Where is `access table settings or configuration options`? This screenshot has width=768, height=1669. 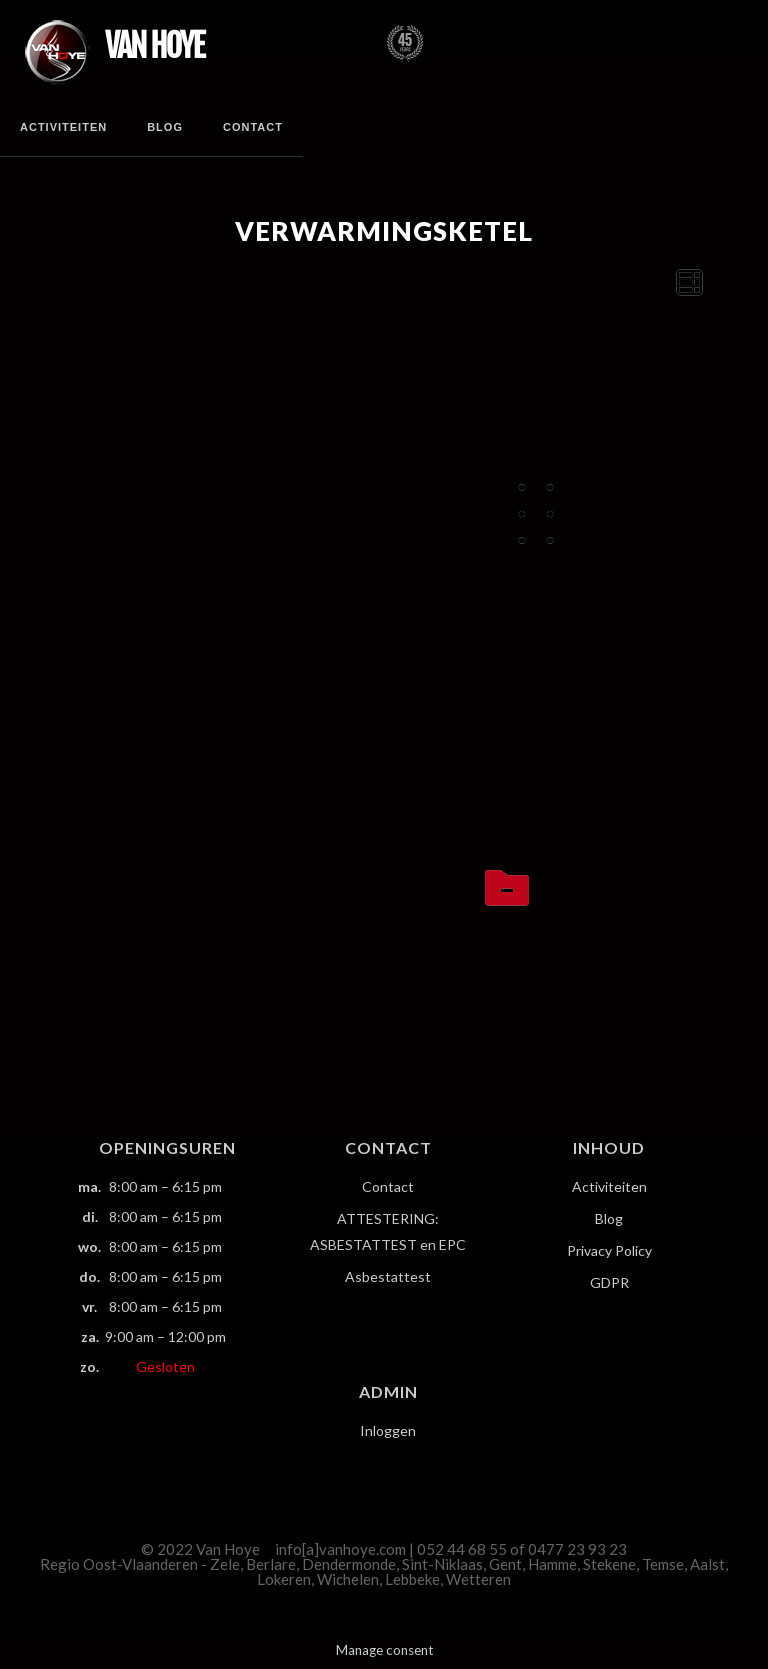 access table settings or configuration options is located at coordinates (689, 282).